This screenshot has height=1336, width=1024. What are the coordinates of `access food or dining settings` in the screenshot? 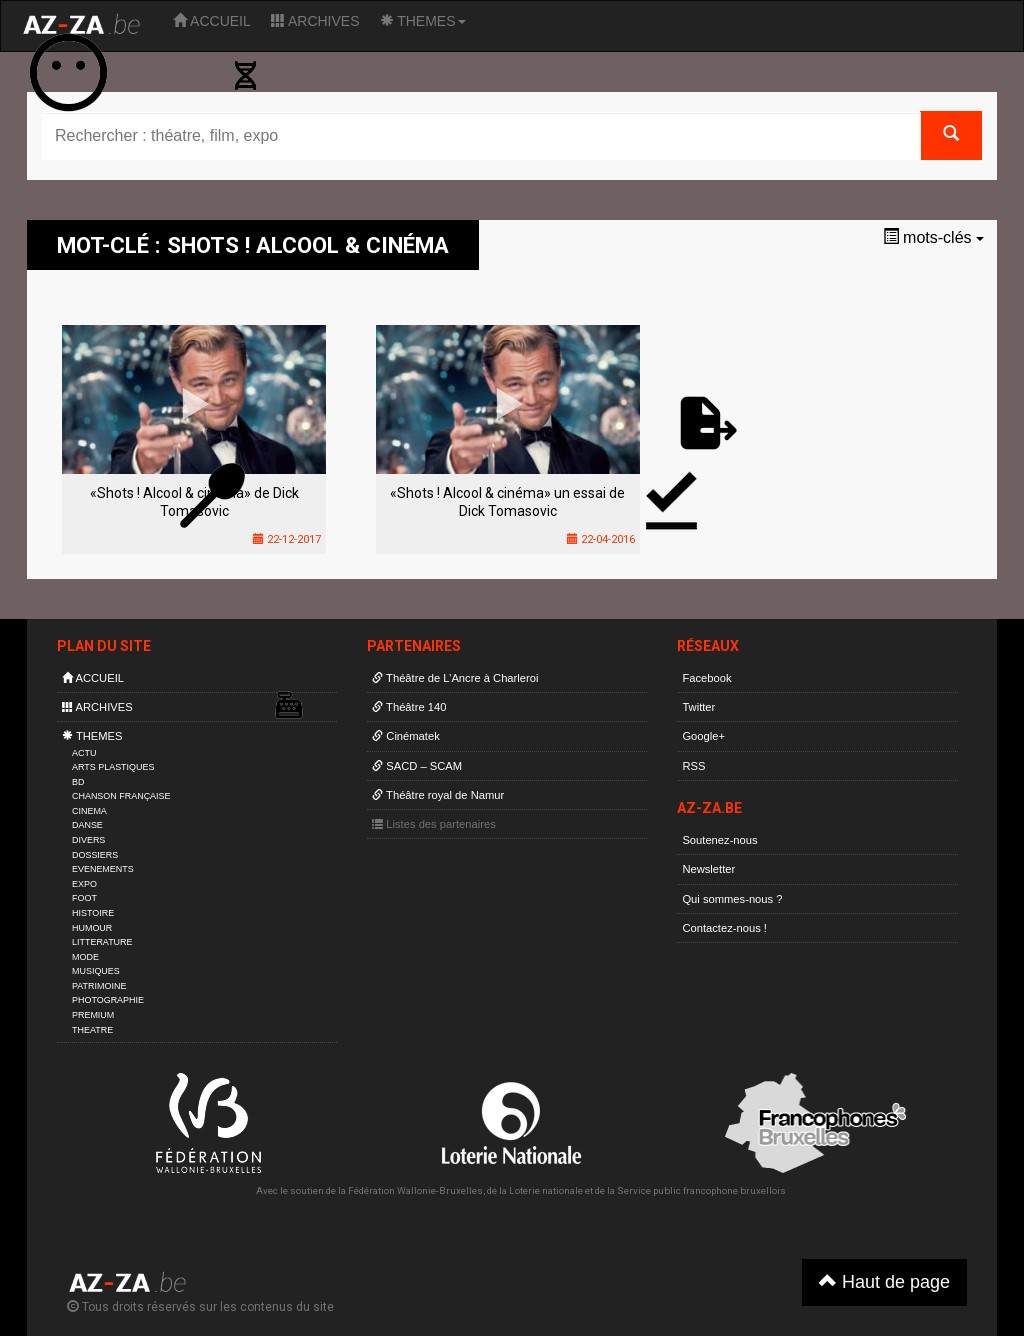 It's located at (212, 495).